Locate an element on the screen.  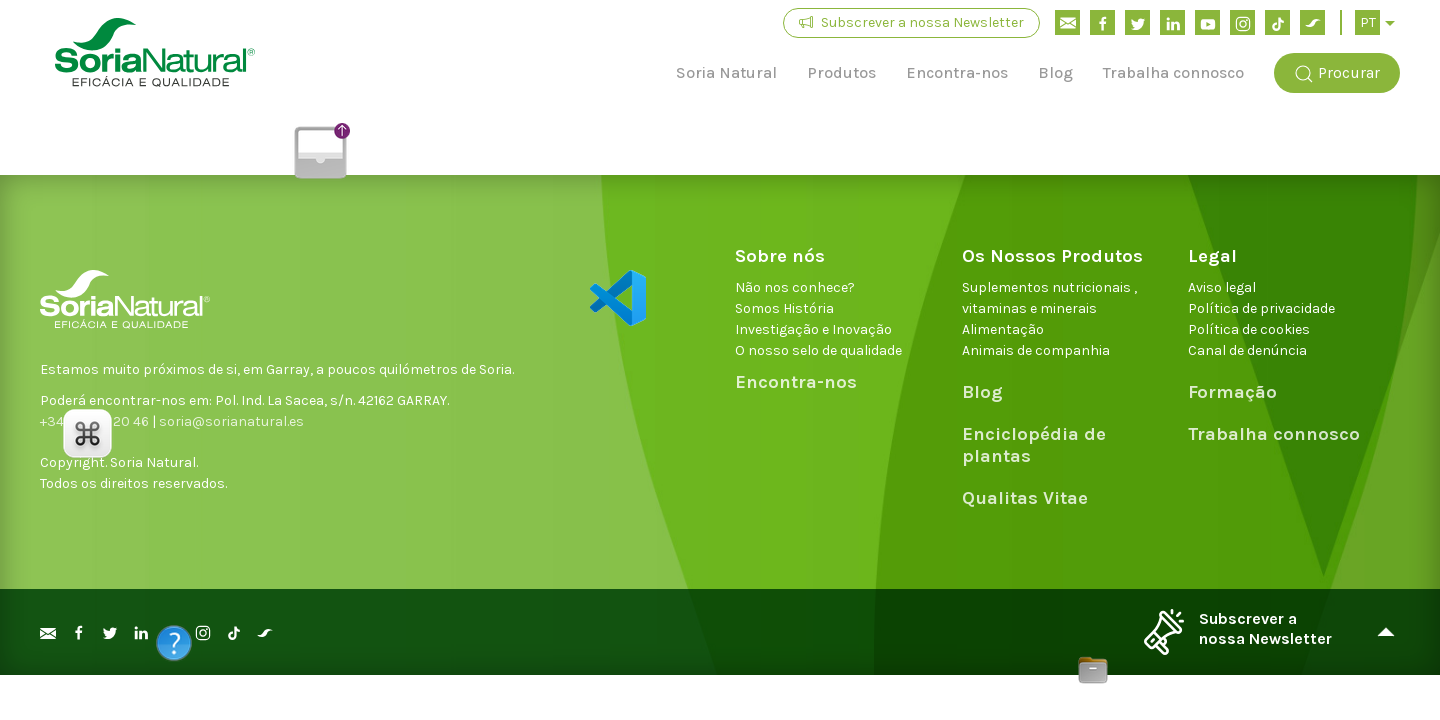
open help documentation is located at coordinates (174, 643).